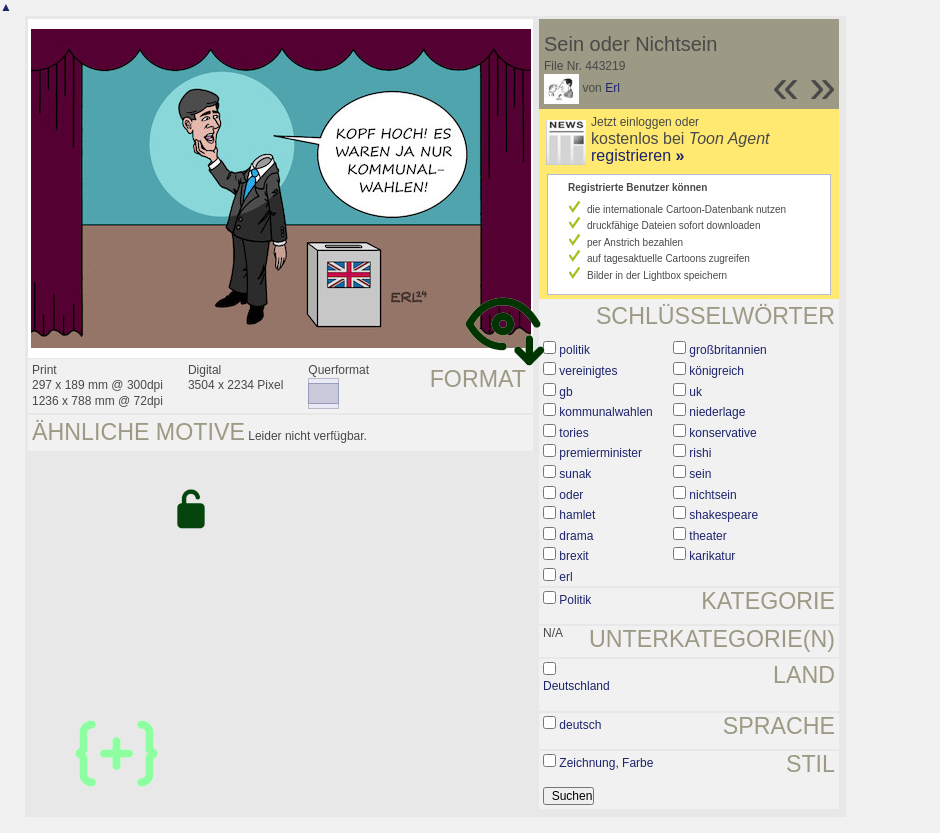 The image size is (940, 833). What do you see at coordinates (116, 753) in the screenshot?
I see `add a new code snippet or block` at bounding box center [116, 753].